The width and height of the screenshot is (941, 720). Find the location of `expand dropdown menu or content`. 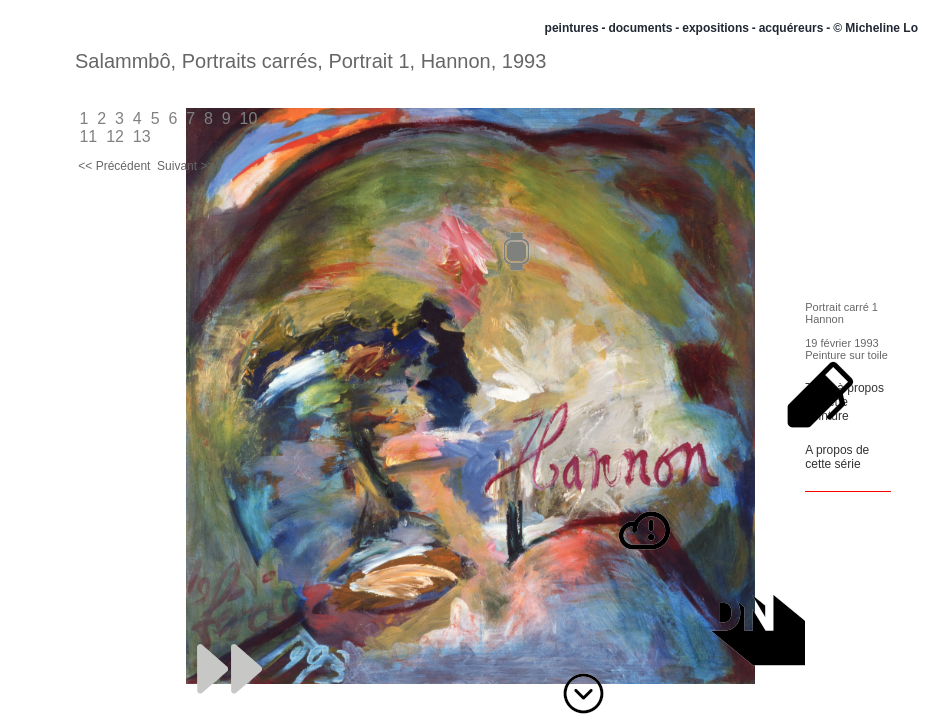

expand dropdown menu or content is located at coordinates (583, 693).